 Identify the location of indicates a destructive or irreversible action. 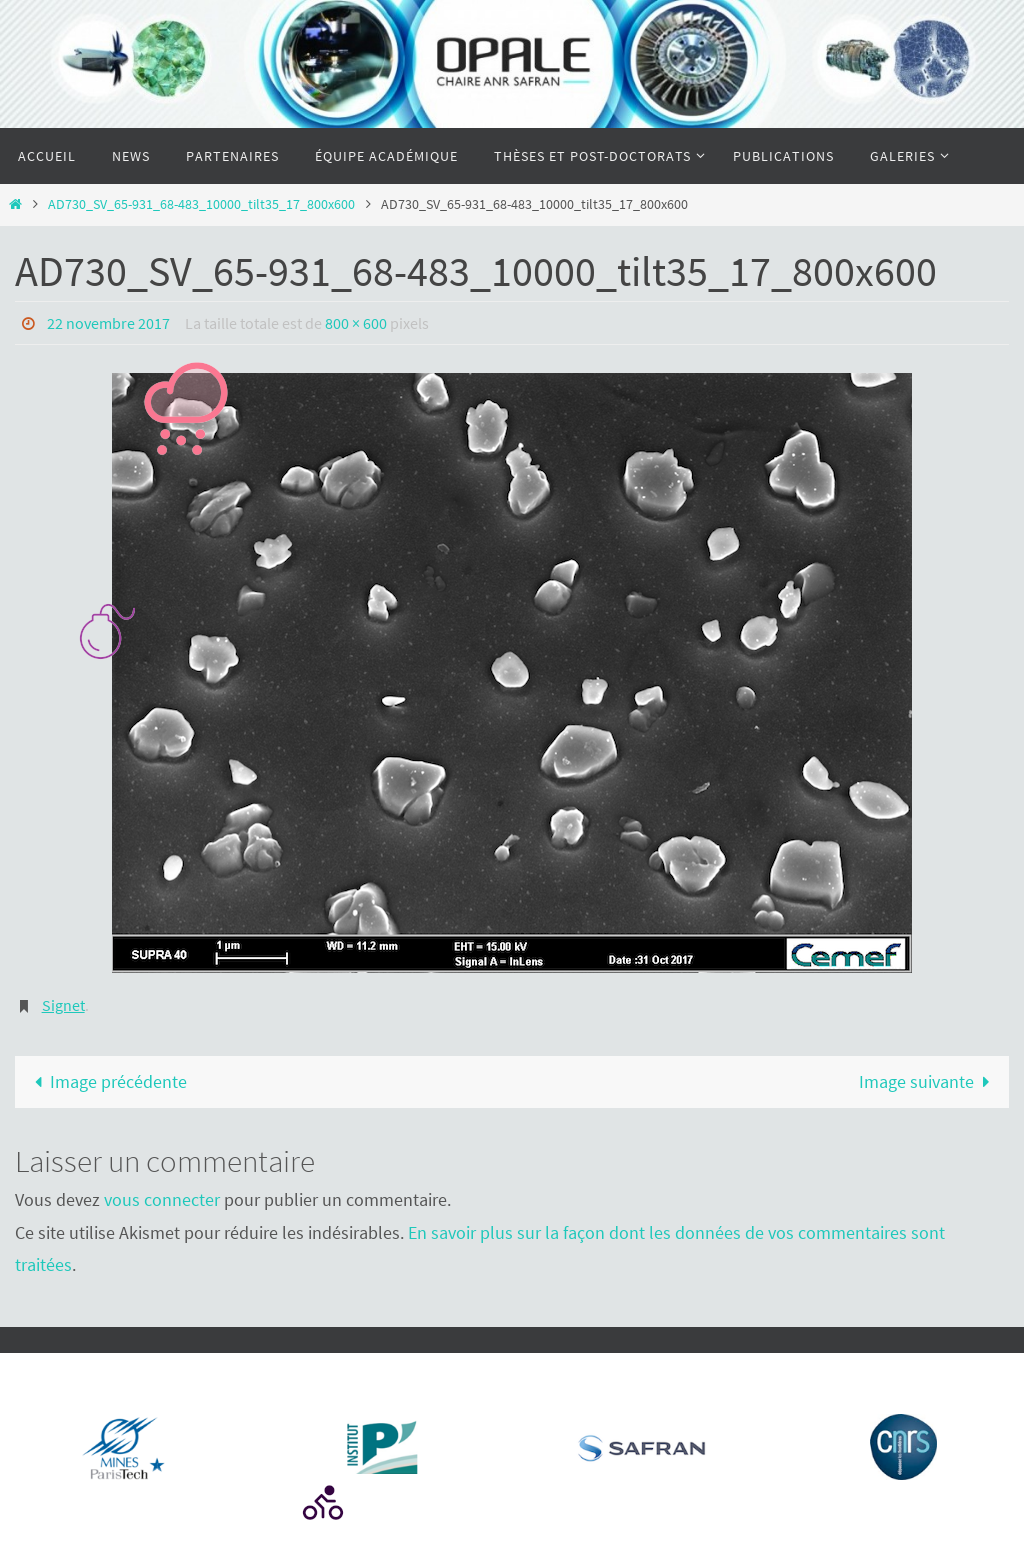
(104, 630).